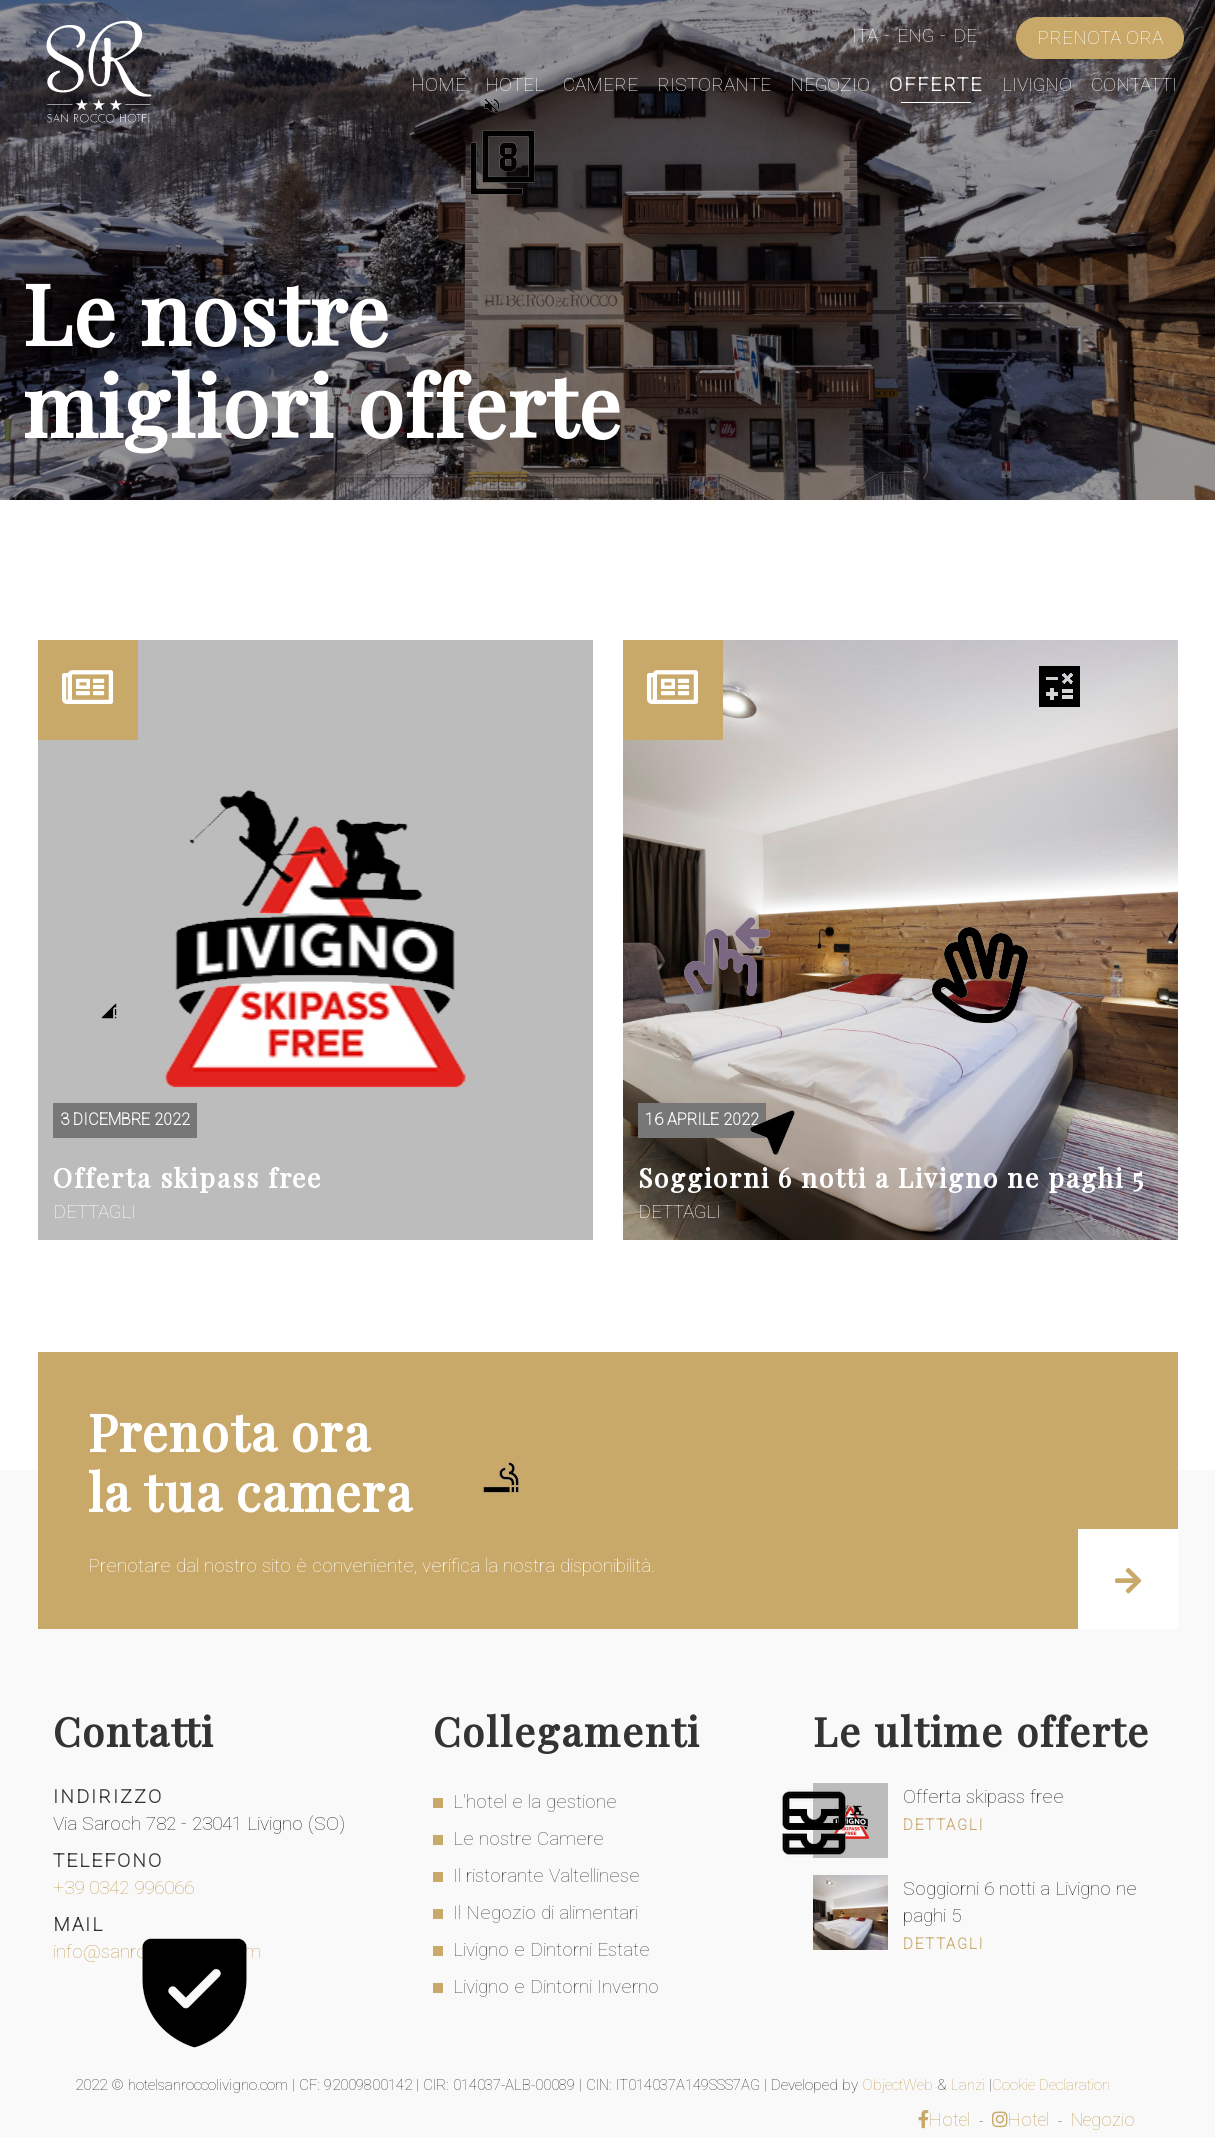  What do you see at coordinates (723, 959) in the screenshot?
I see `swipe left to continue or dismiss` at bounding box center [723, 959].